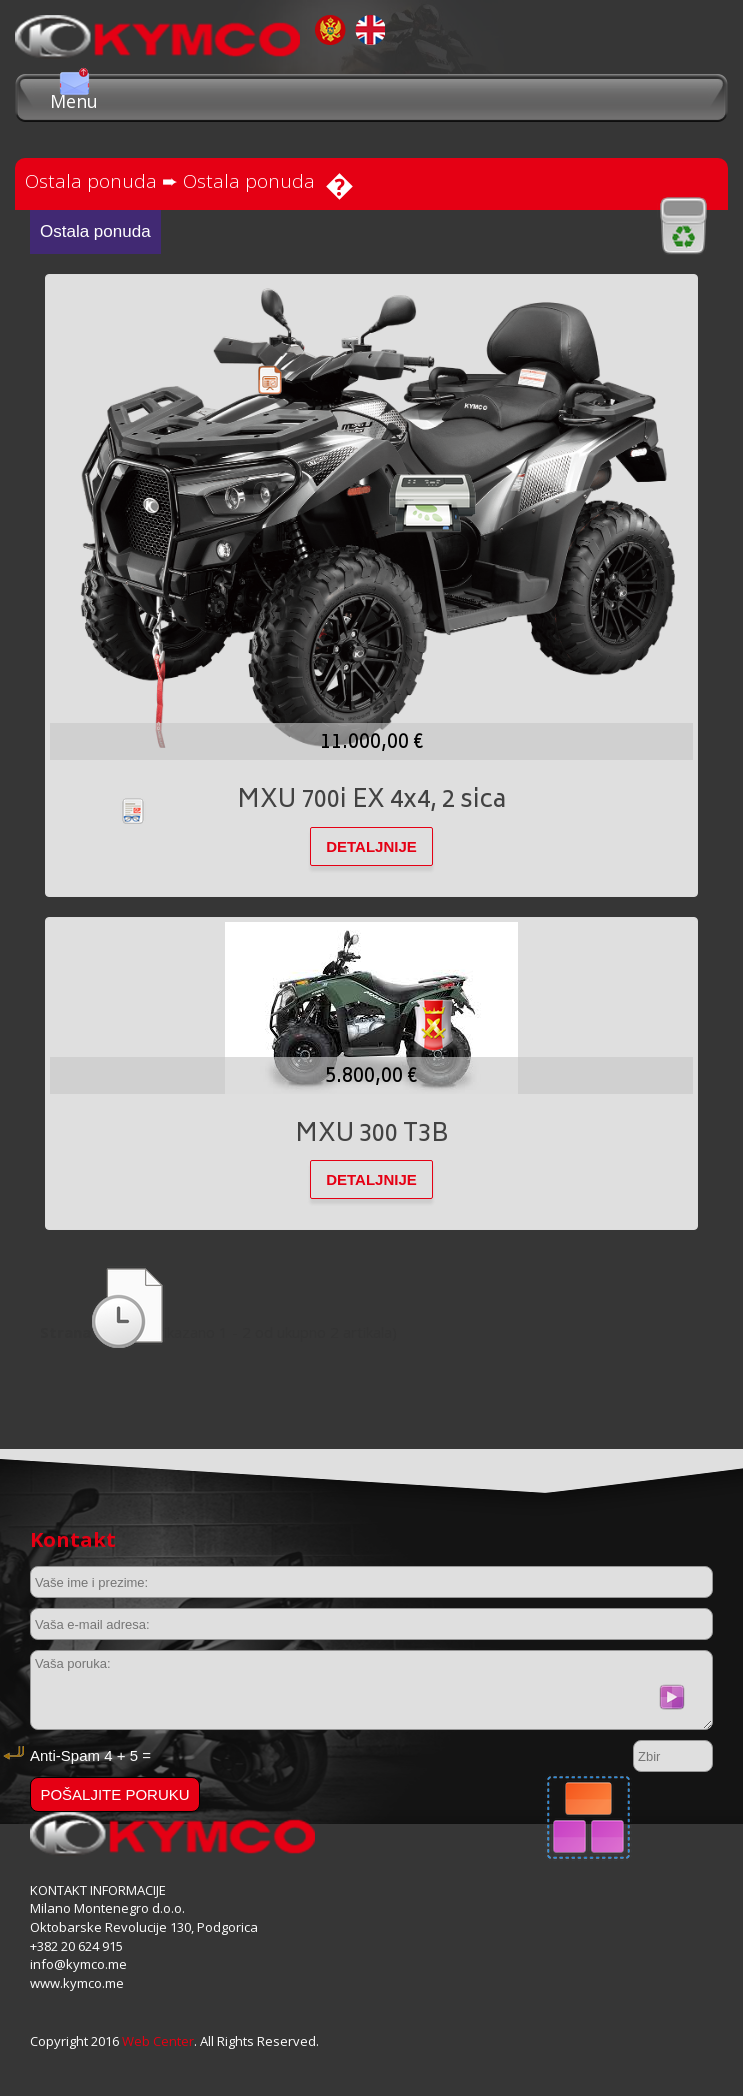 The image size is (743, 2096). What do you see at coordinates (270, 380) in the screenshot?
I see `open a presentation template file` at bounding box center [270, 380].